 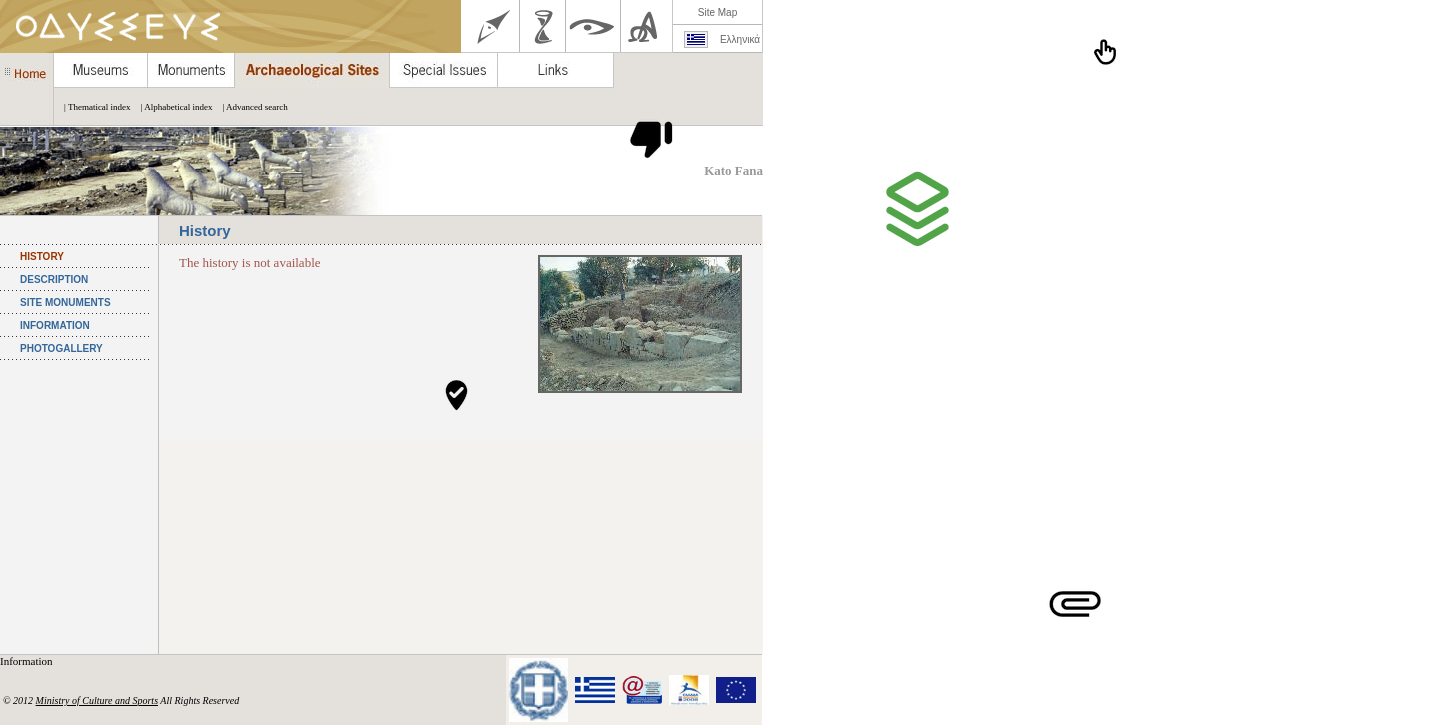 What do you see at coordinates (1074, 604) in the screenshot?
I see `attach a file to your message` at bounding box center [1074, 604].